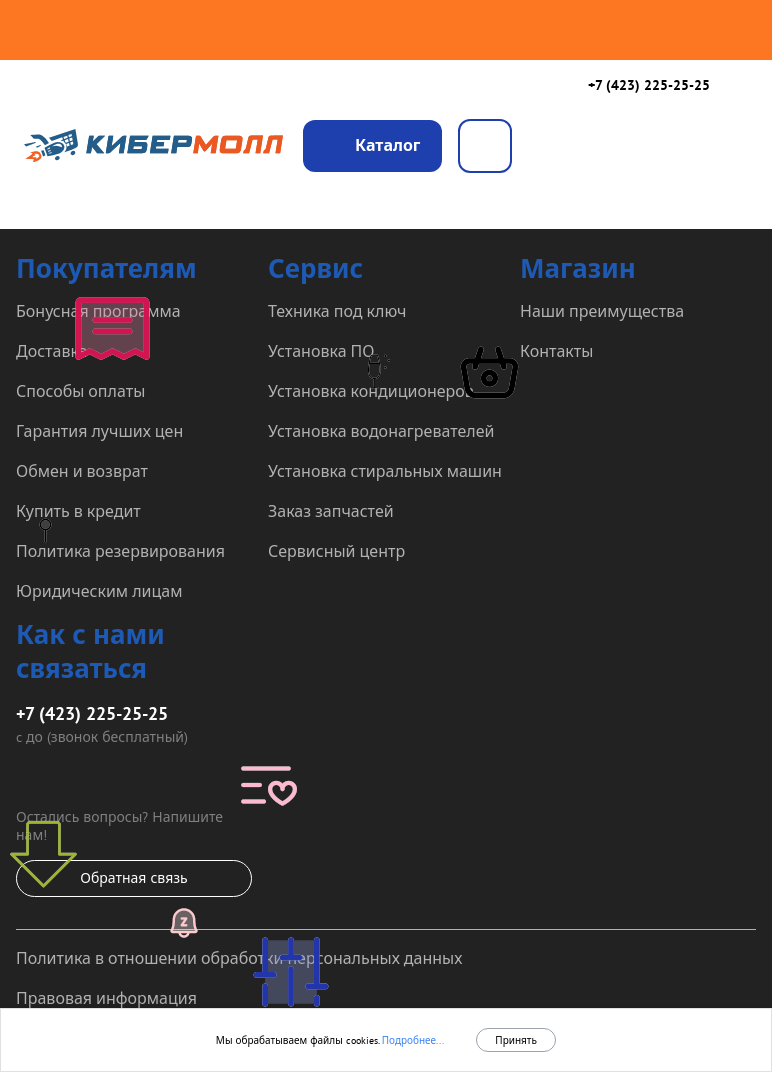  What do you see at coordinates (45, 530) in the screenshot?
I see `mark a location on a map` at bounding box center [45, 530].